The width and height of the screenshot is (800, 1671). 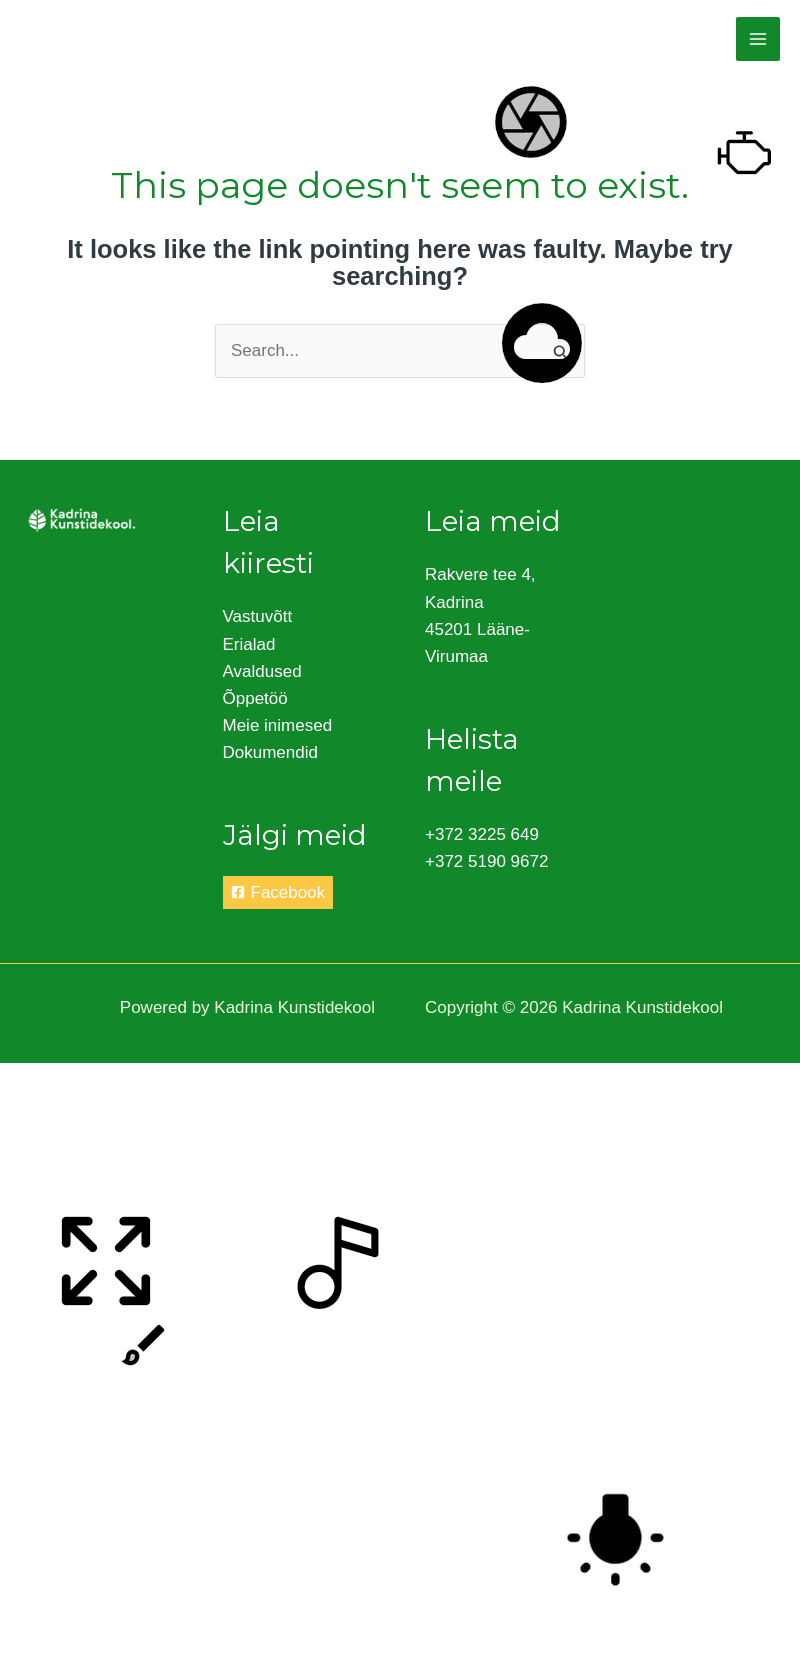 I want to click on open camera to take a photo, so click(x=531, y=122).